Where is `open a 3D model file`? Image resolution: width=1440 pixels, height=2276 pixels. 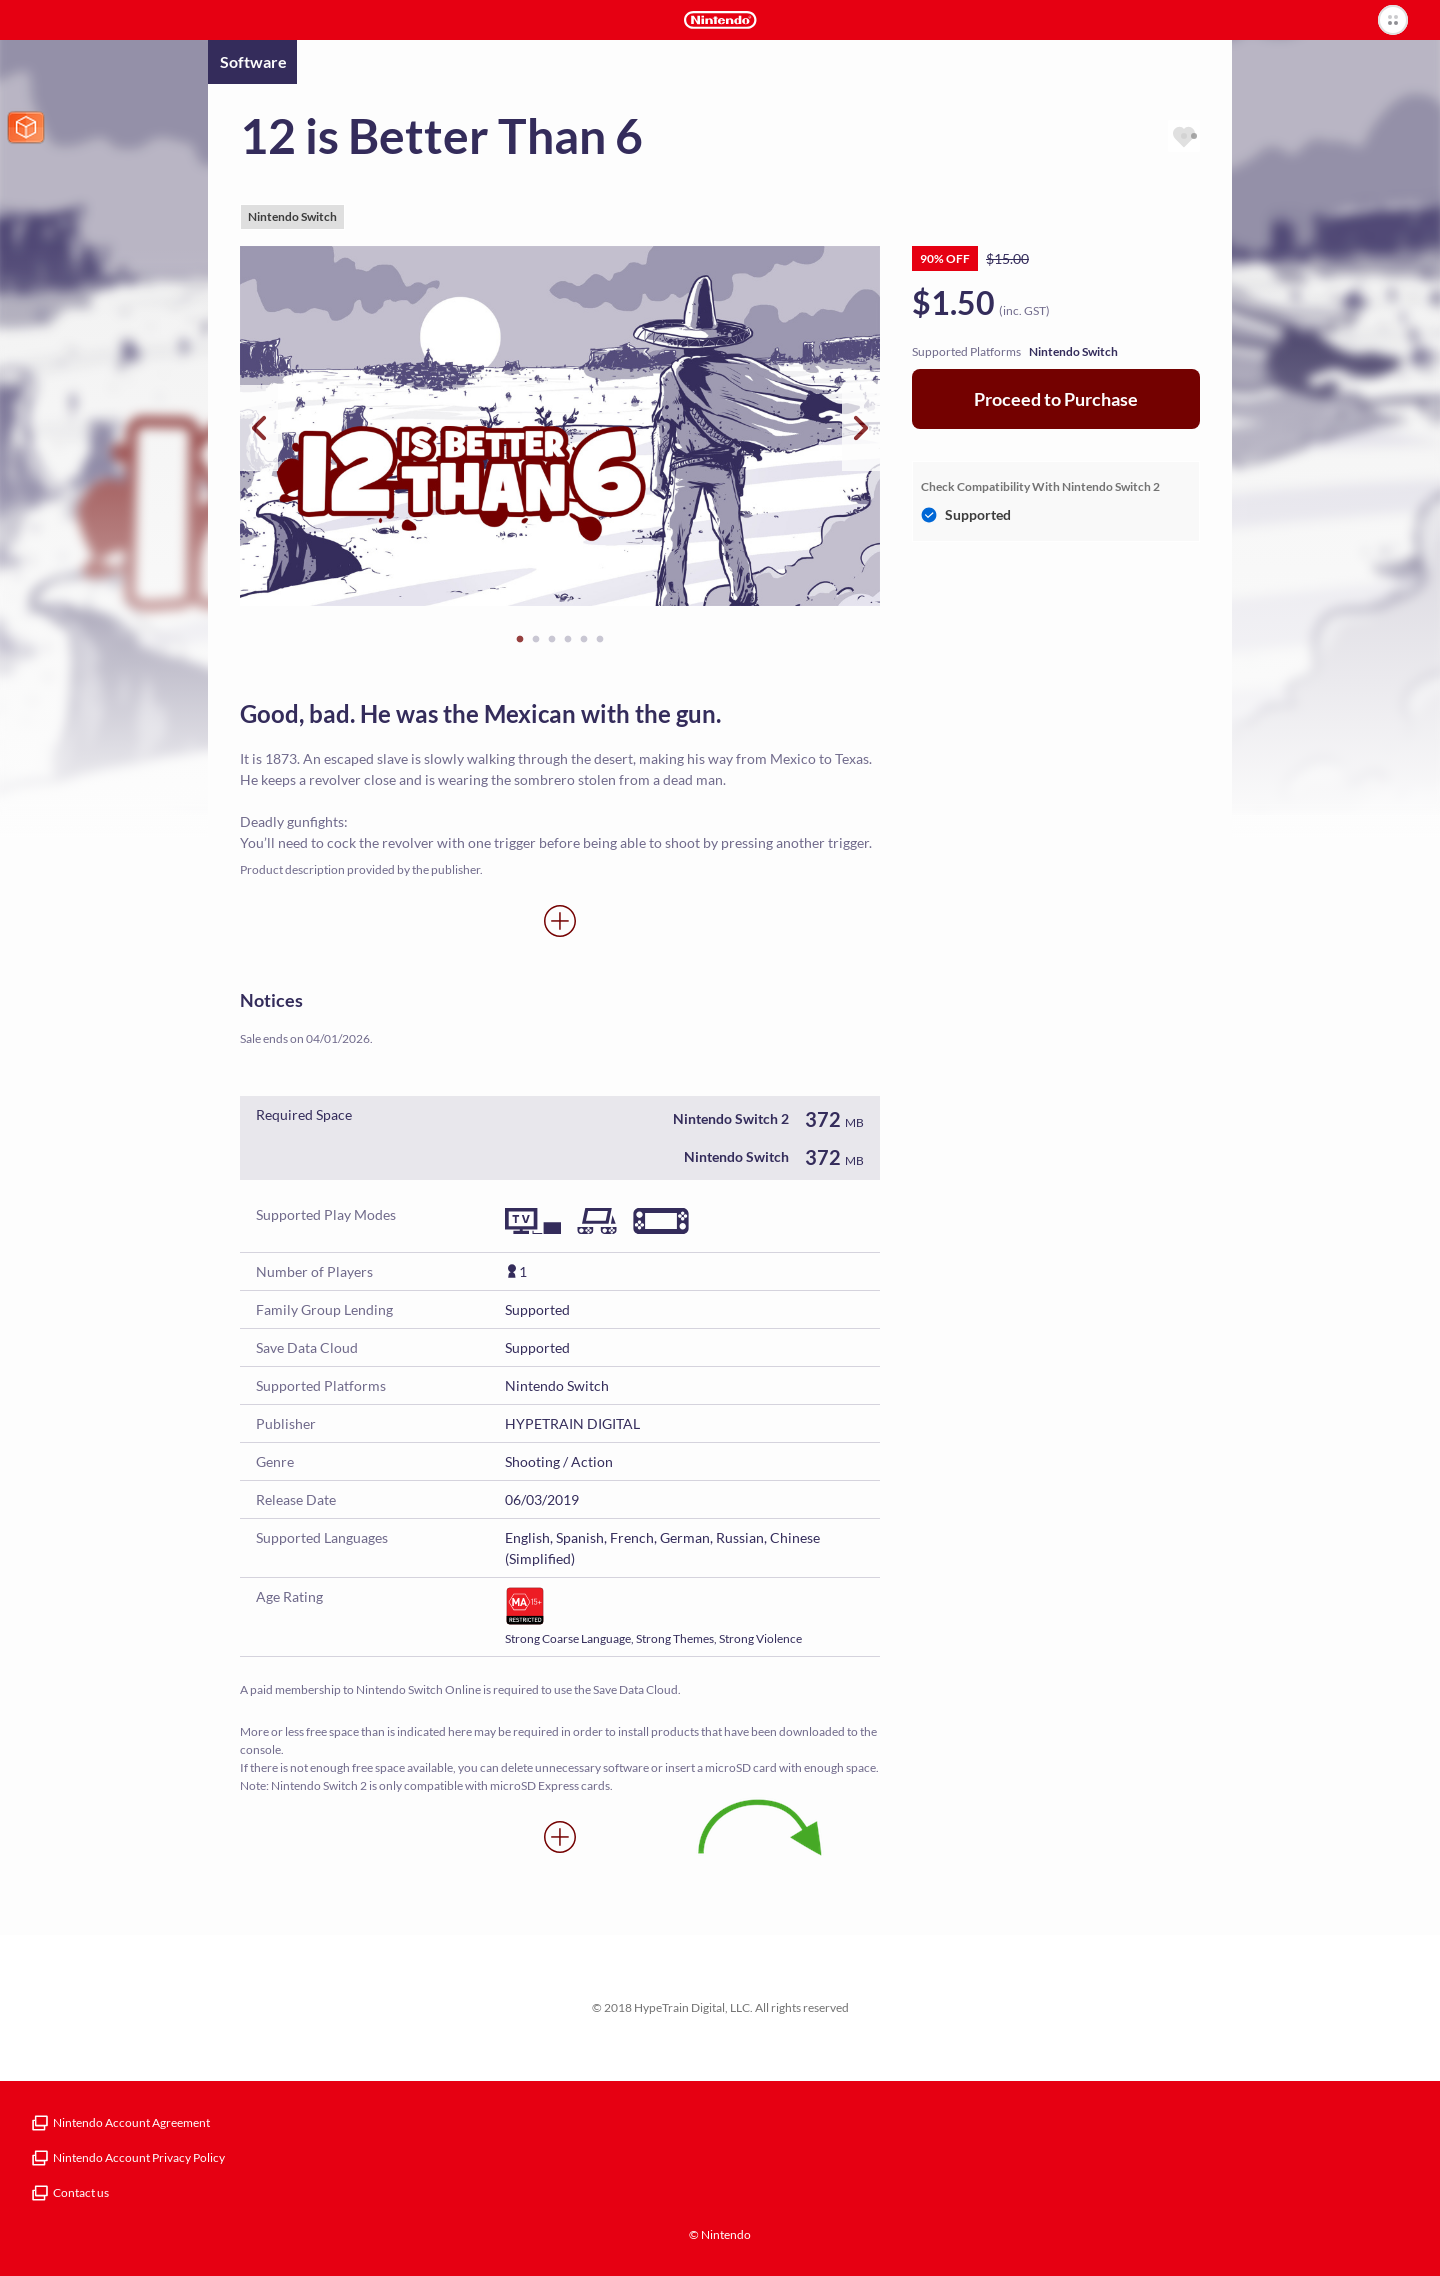
open a 3D model file is located at coordinates (26, 126).